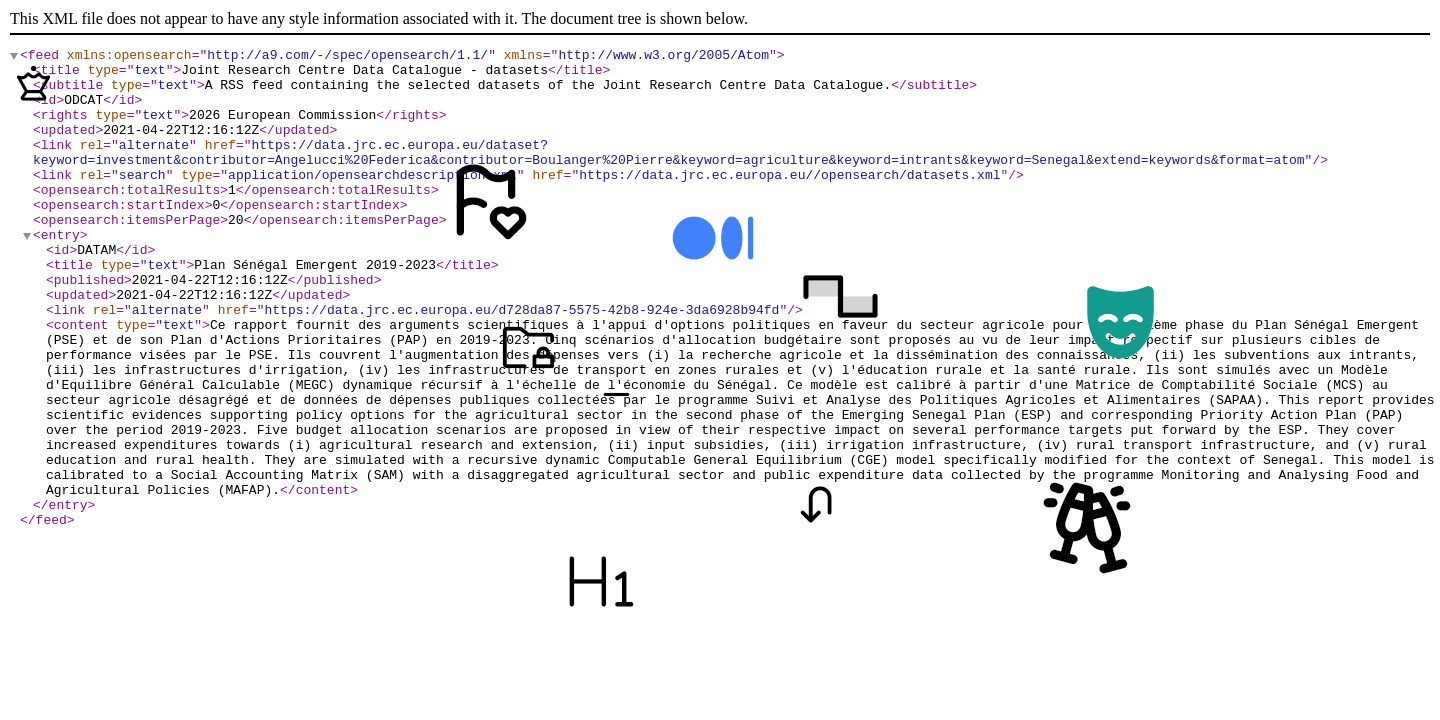 Image resolution: width=1440 pixels, height=720 pixels. What do you see at coordinates (486, 199) in the screenshot?
I see `flag a favorite or loved item` at bounding box center [486, 199].